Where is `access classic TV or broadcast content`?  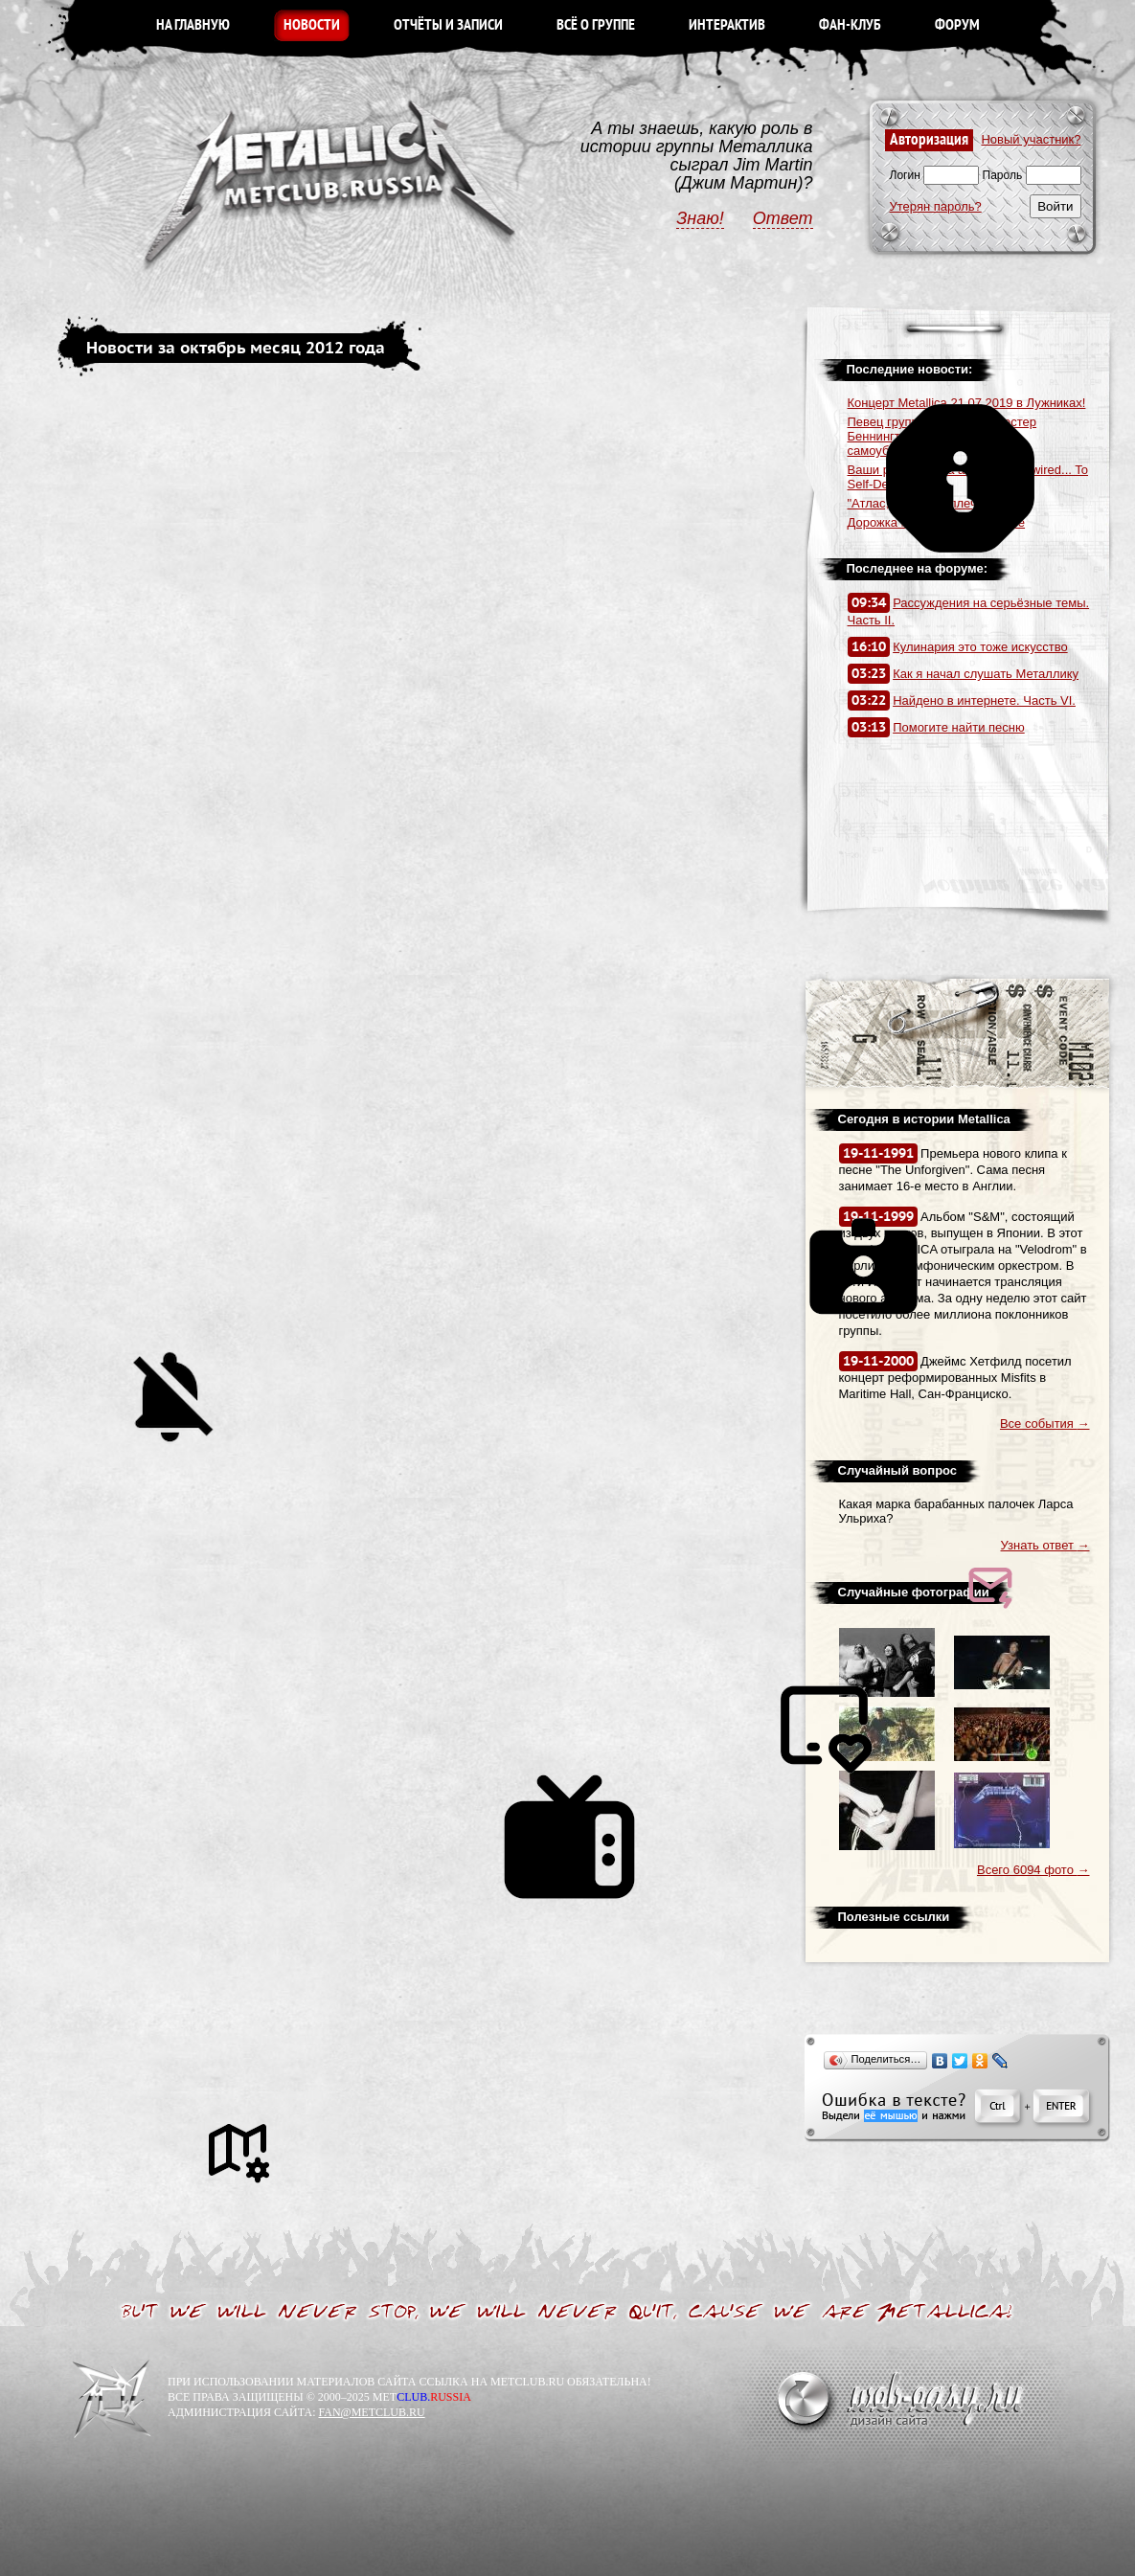 access classic TV or broadcast content is located at coordinates (569, 1840).